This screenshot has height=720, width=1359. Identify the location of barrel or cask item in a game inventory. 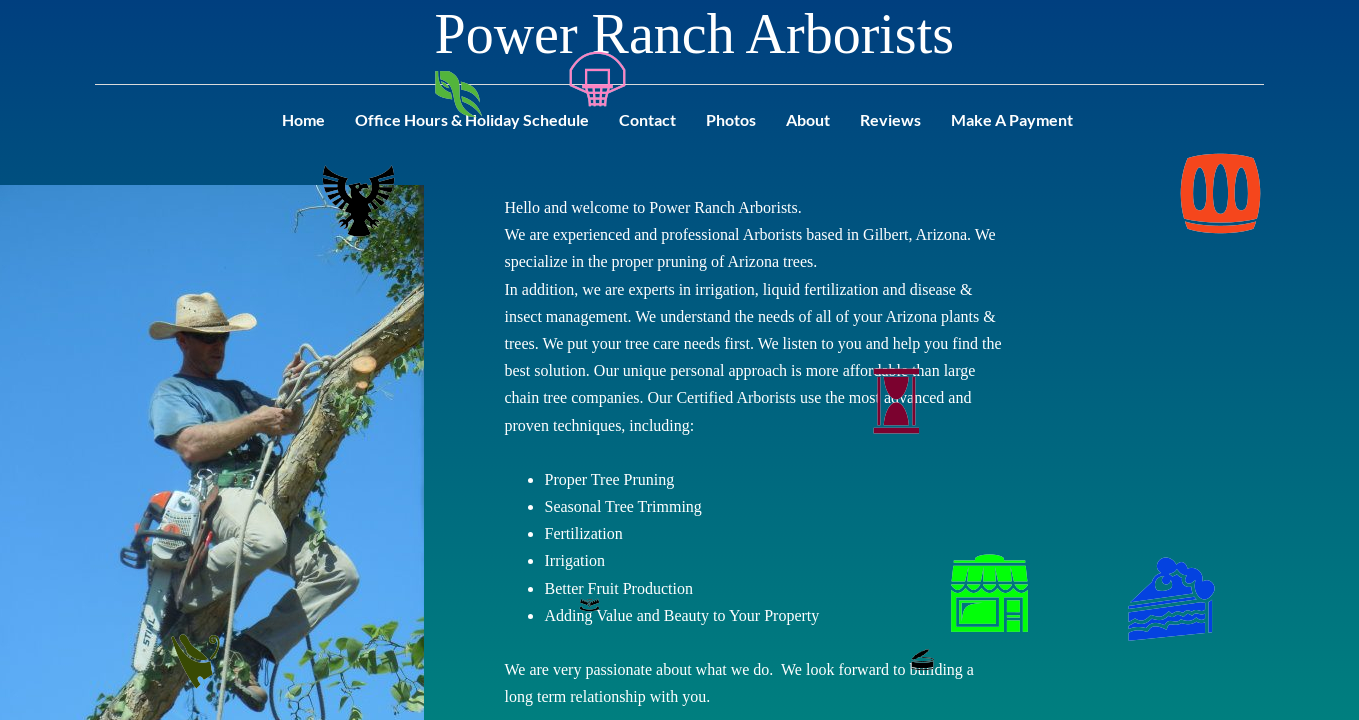
(1220, 193).